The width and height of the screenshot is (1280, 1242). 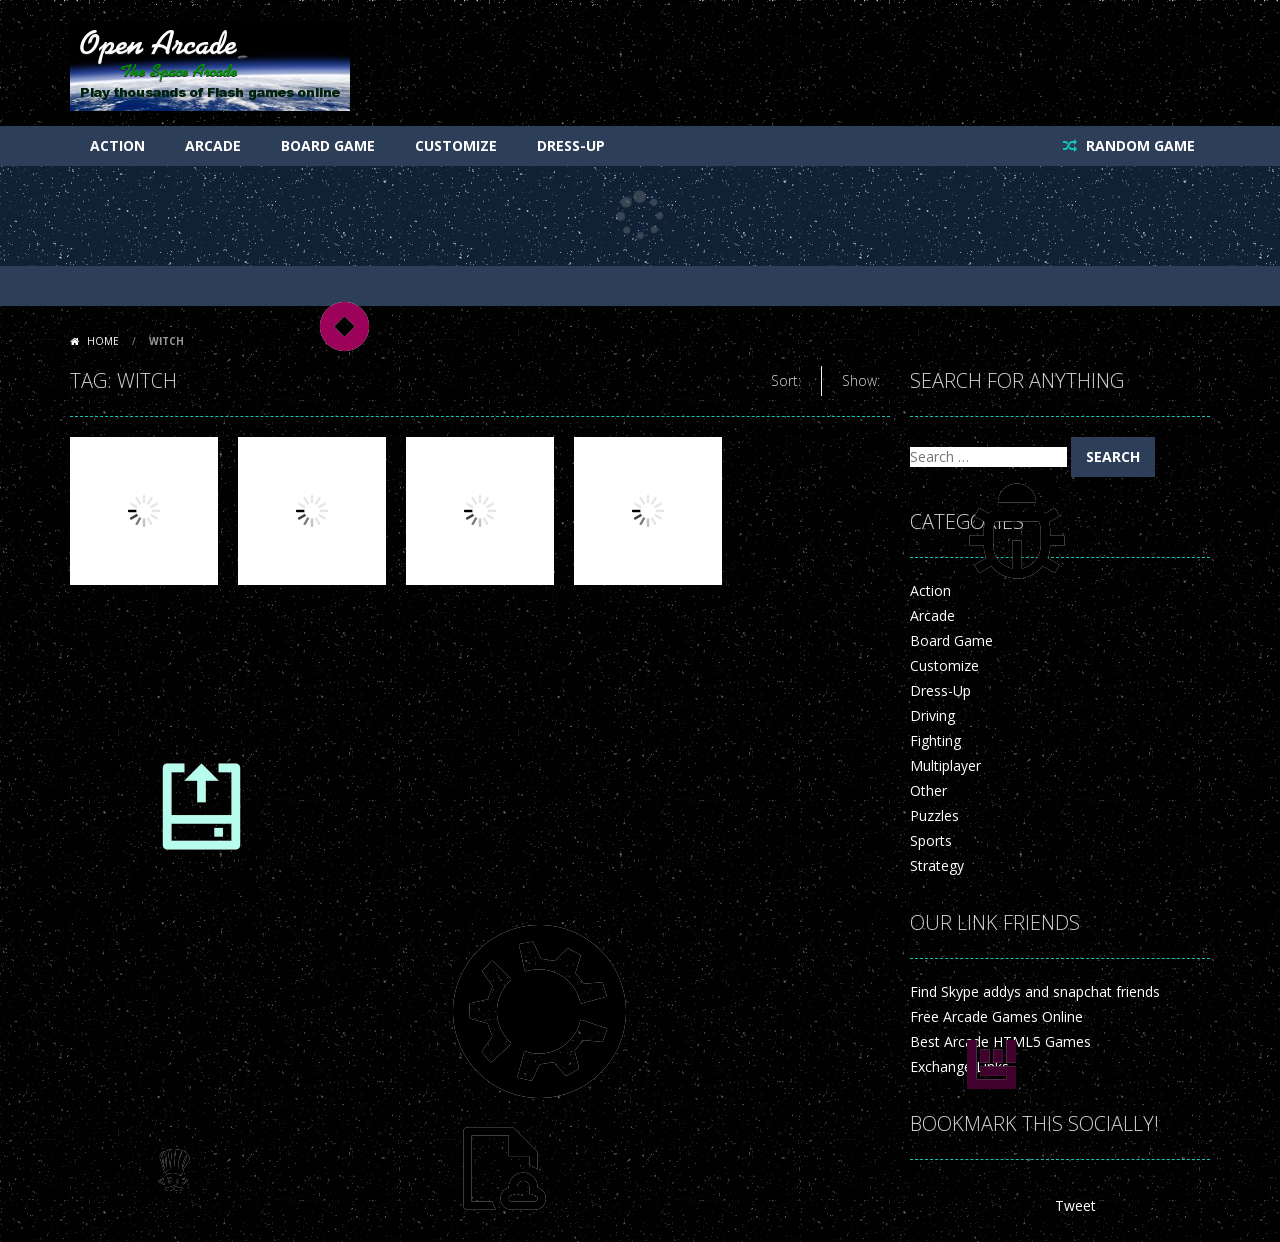 What do you see at coordinates (344, 326) in the screenshot?
I see `view copper coin balance or currency` at bounding box center [344, 326].